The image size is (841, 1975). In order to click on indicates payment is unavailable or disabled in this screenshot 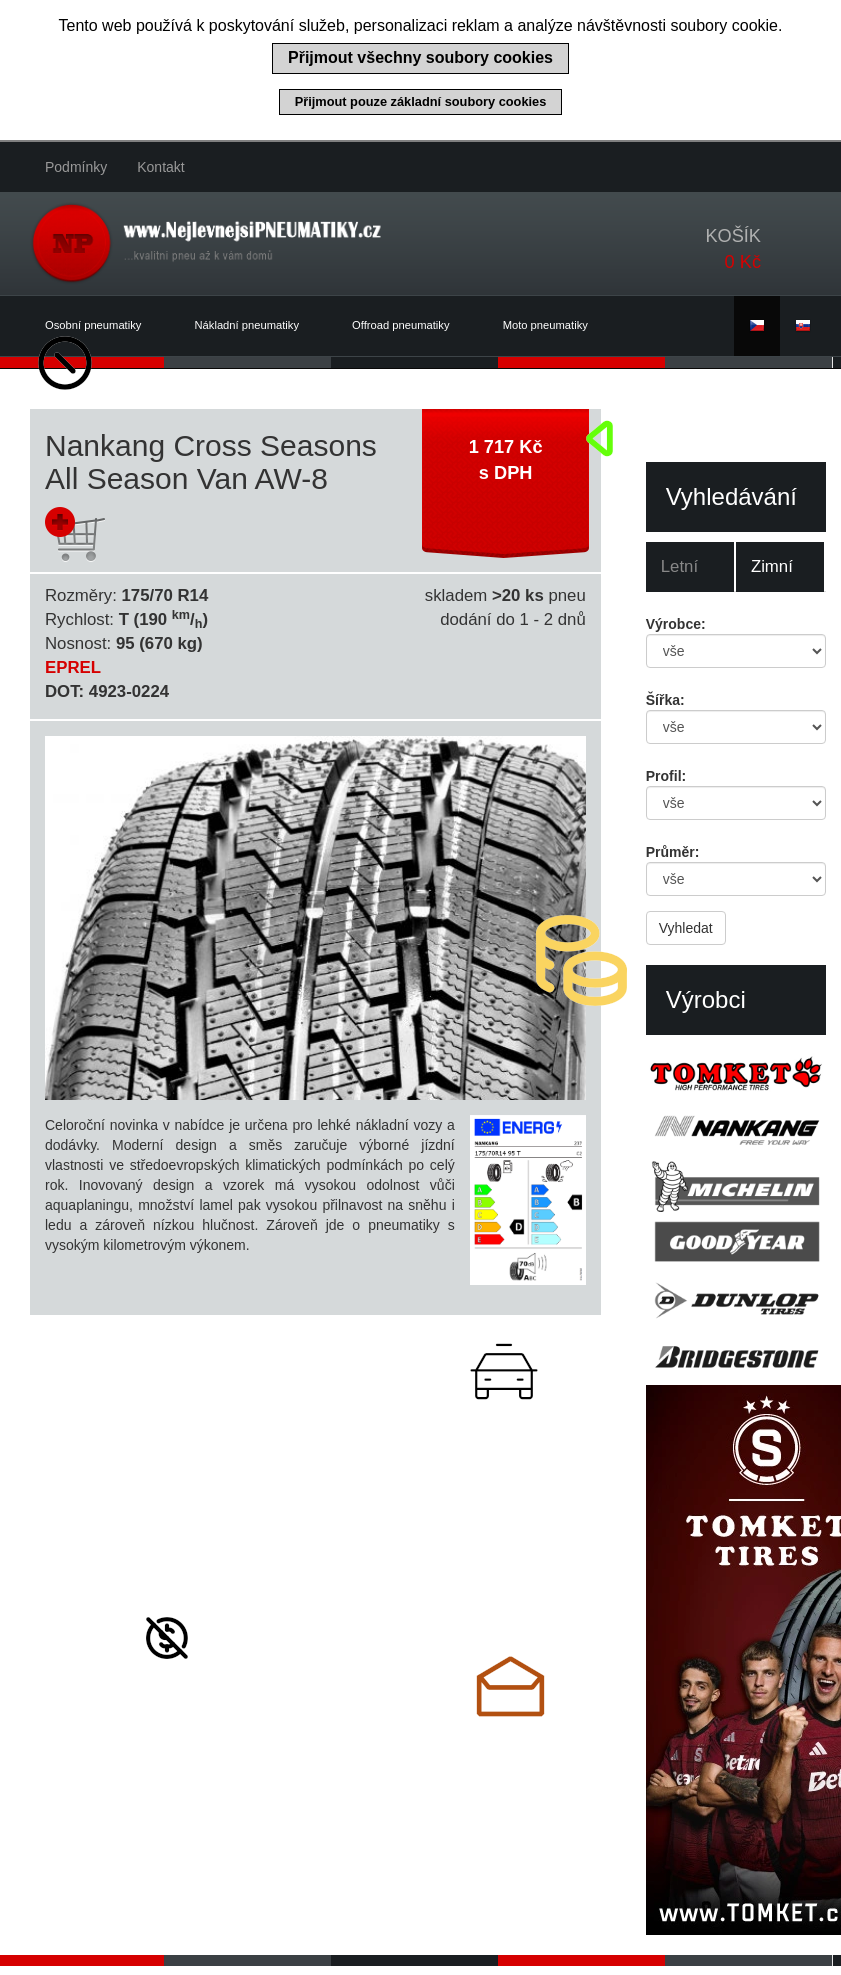, I will do `click(167, 1638)`.